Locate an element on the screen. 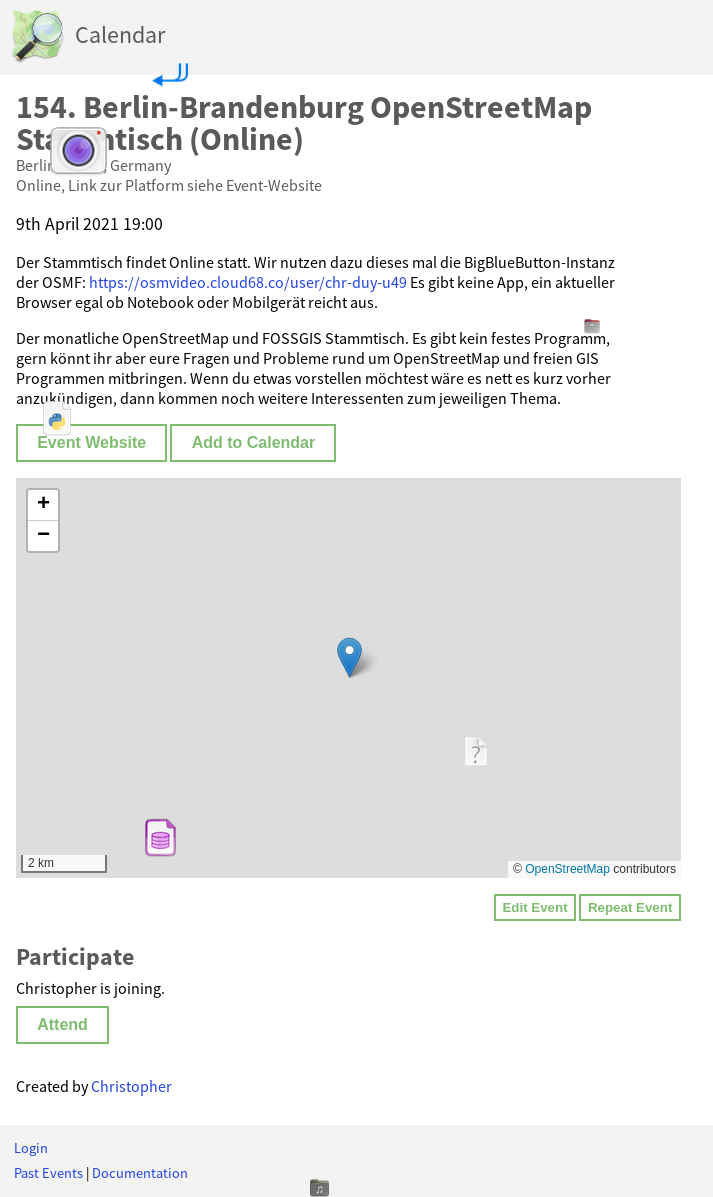 The image size is (713, 1197). indicates an unrecognized file type is located at coordinates (476, 752).